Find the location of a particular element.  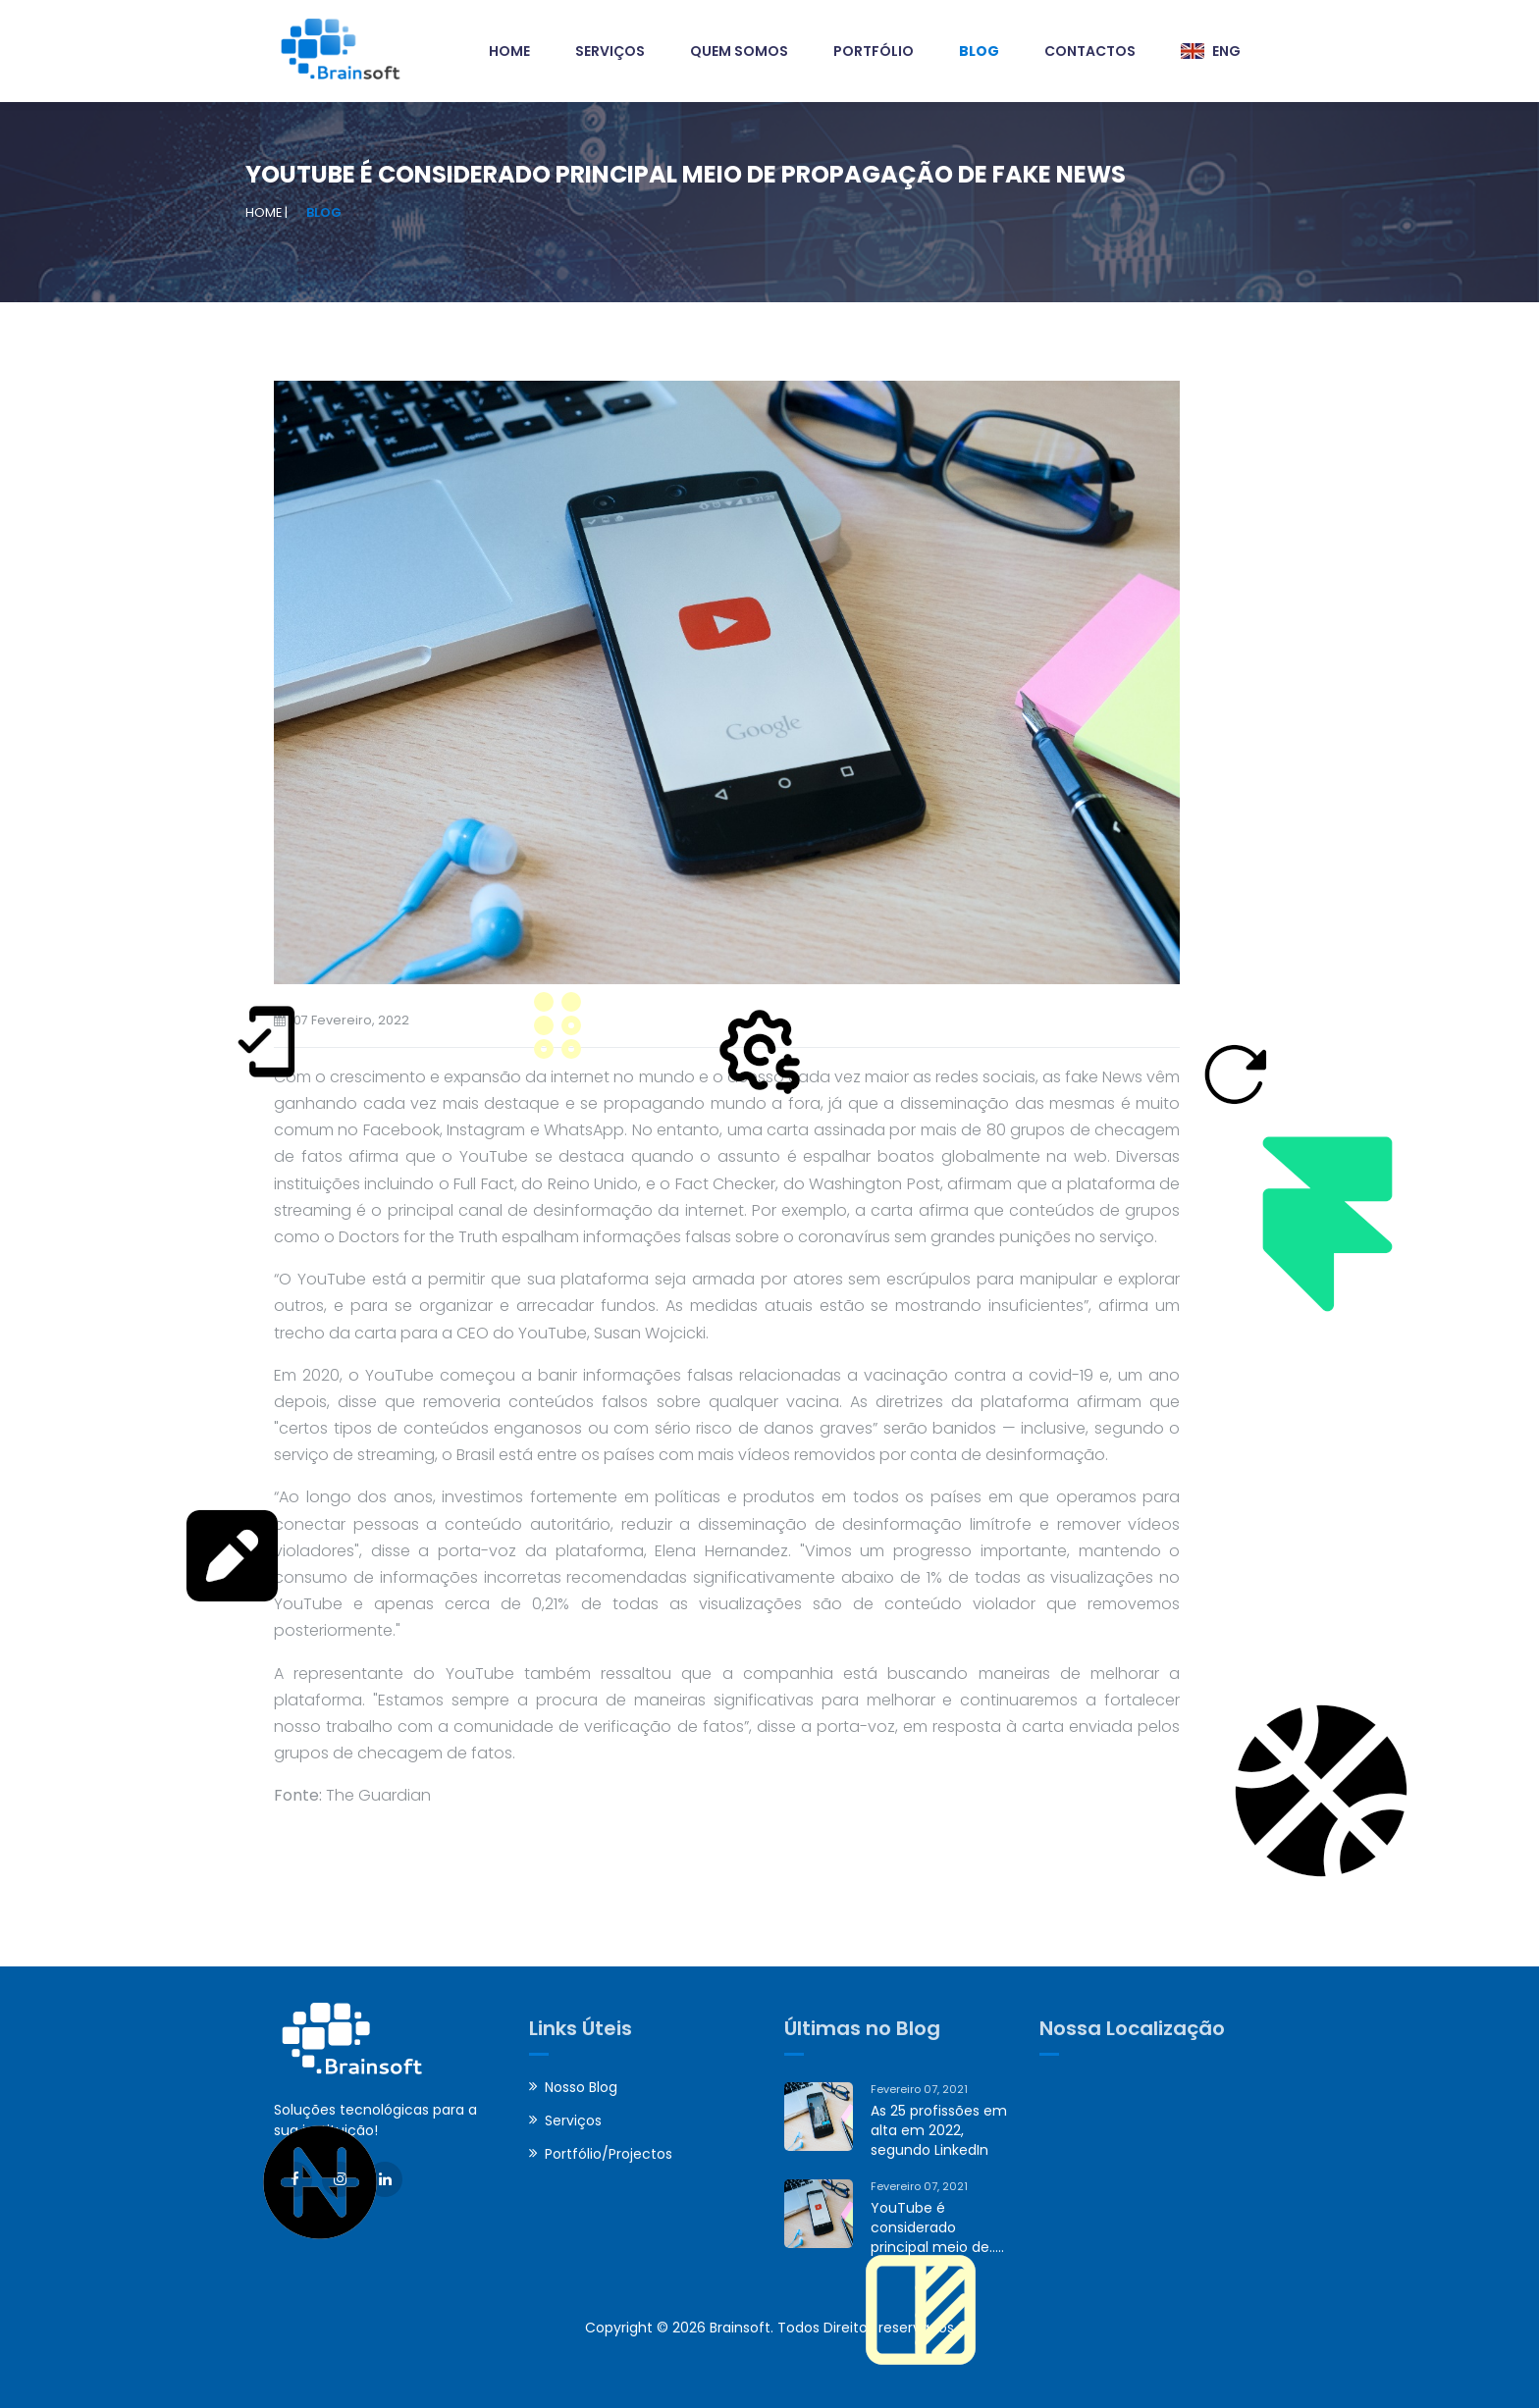

enable braille accessibility features is located at coordinates (557, 1025).